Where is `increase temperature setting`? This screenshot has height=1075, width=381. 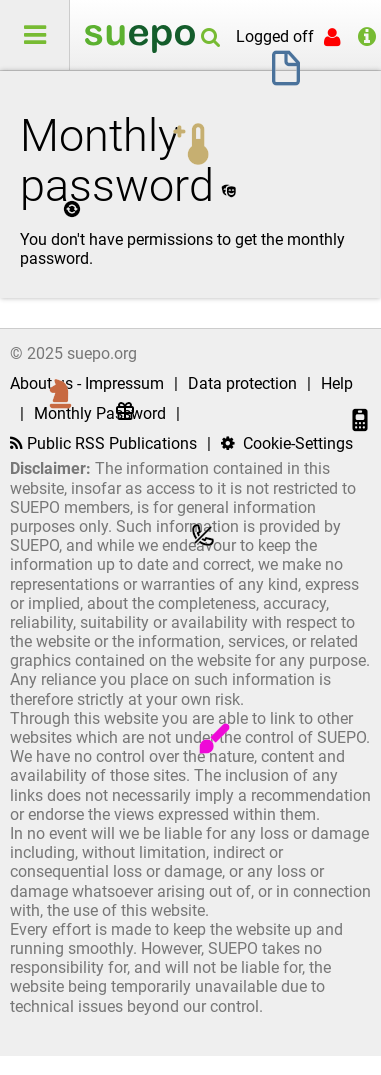
increase temperature setting is located at coordinates (194, 144).